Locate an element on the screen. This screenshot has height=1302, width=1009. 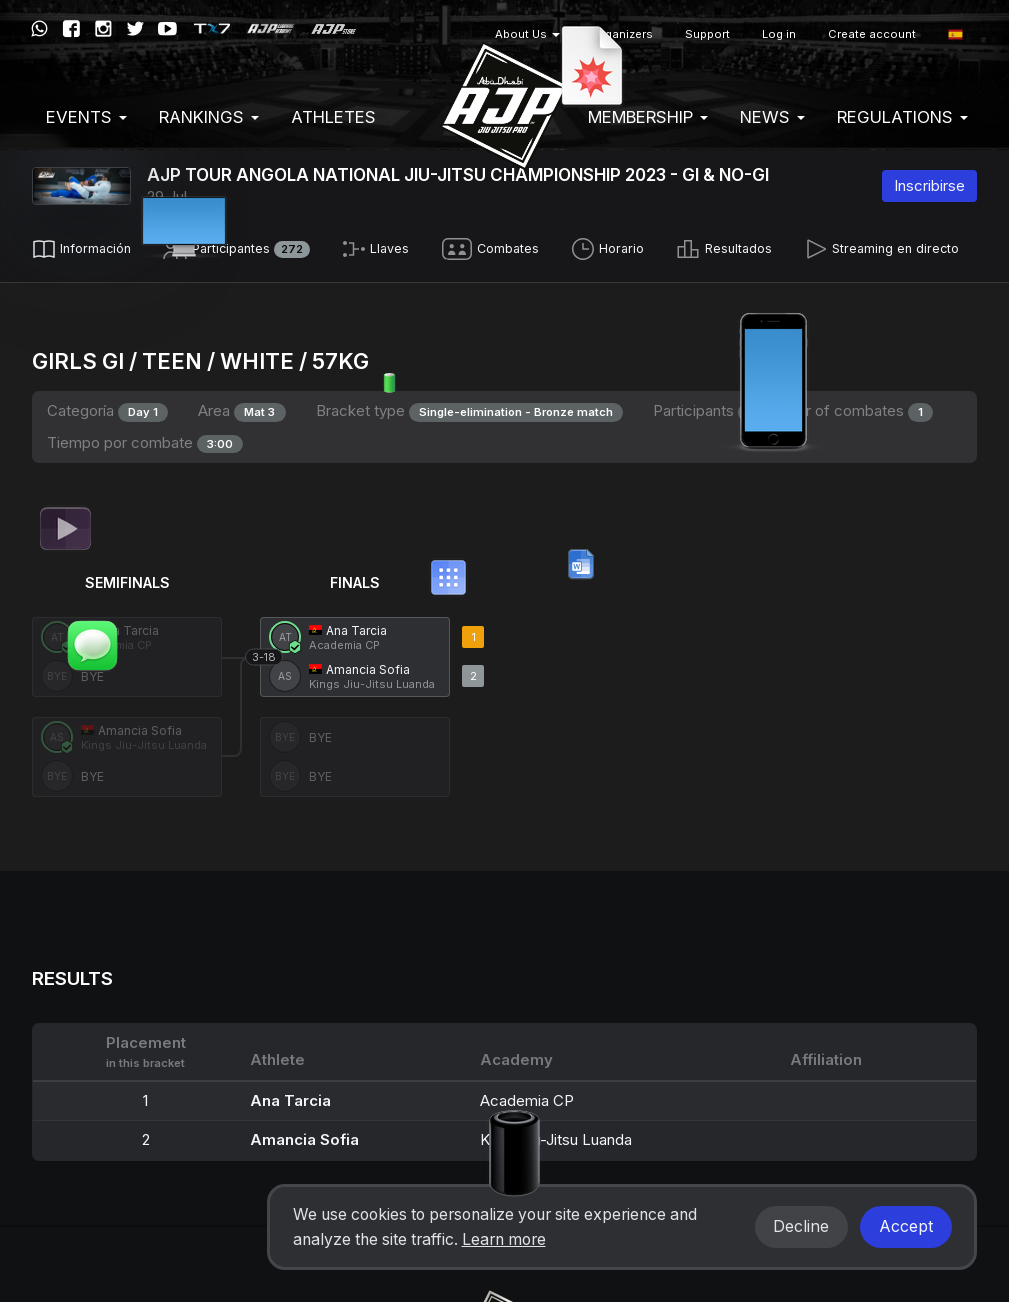
a Mathematica notebook or computation file is located at coordinates (592, 67).